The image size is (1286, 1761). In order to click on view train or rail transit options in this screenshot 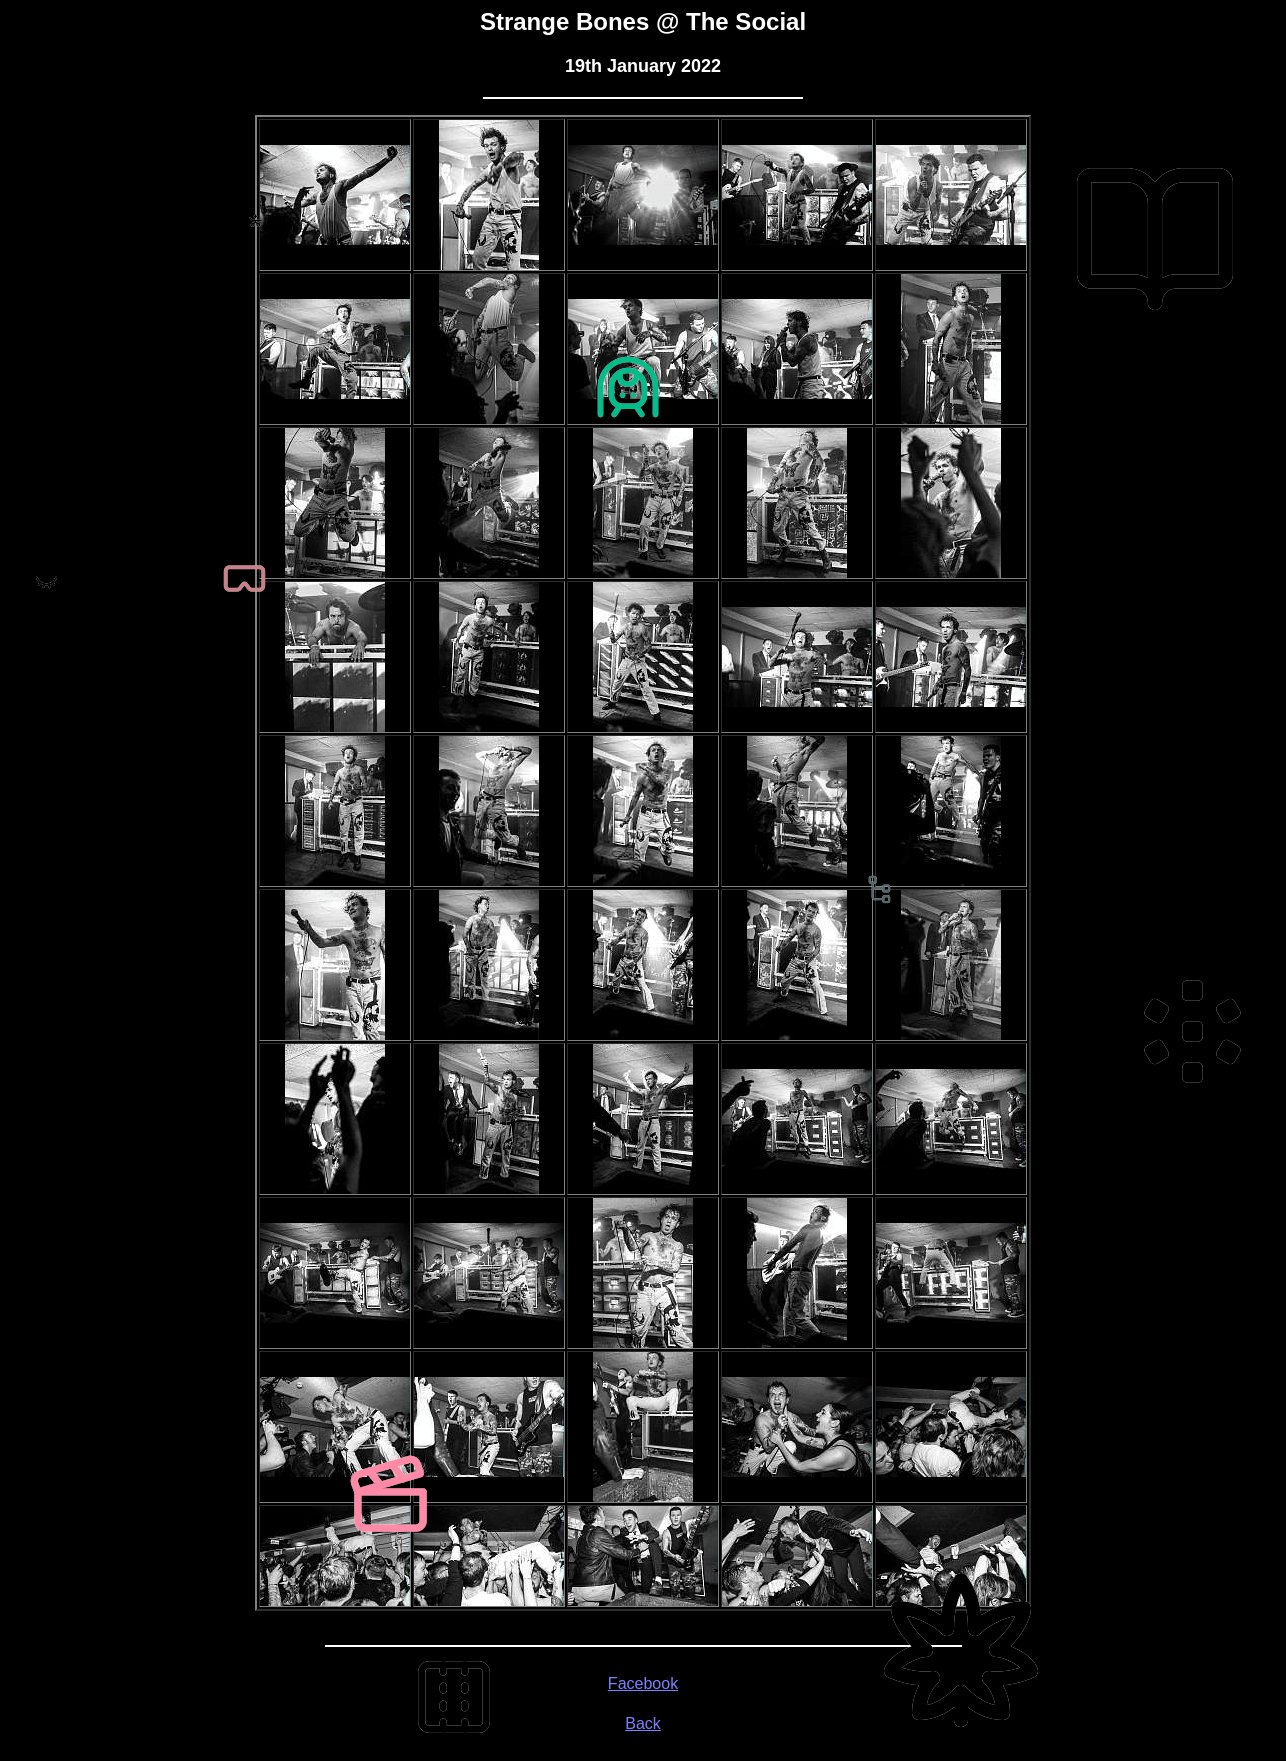, I will do `click(628, 387)`.